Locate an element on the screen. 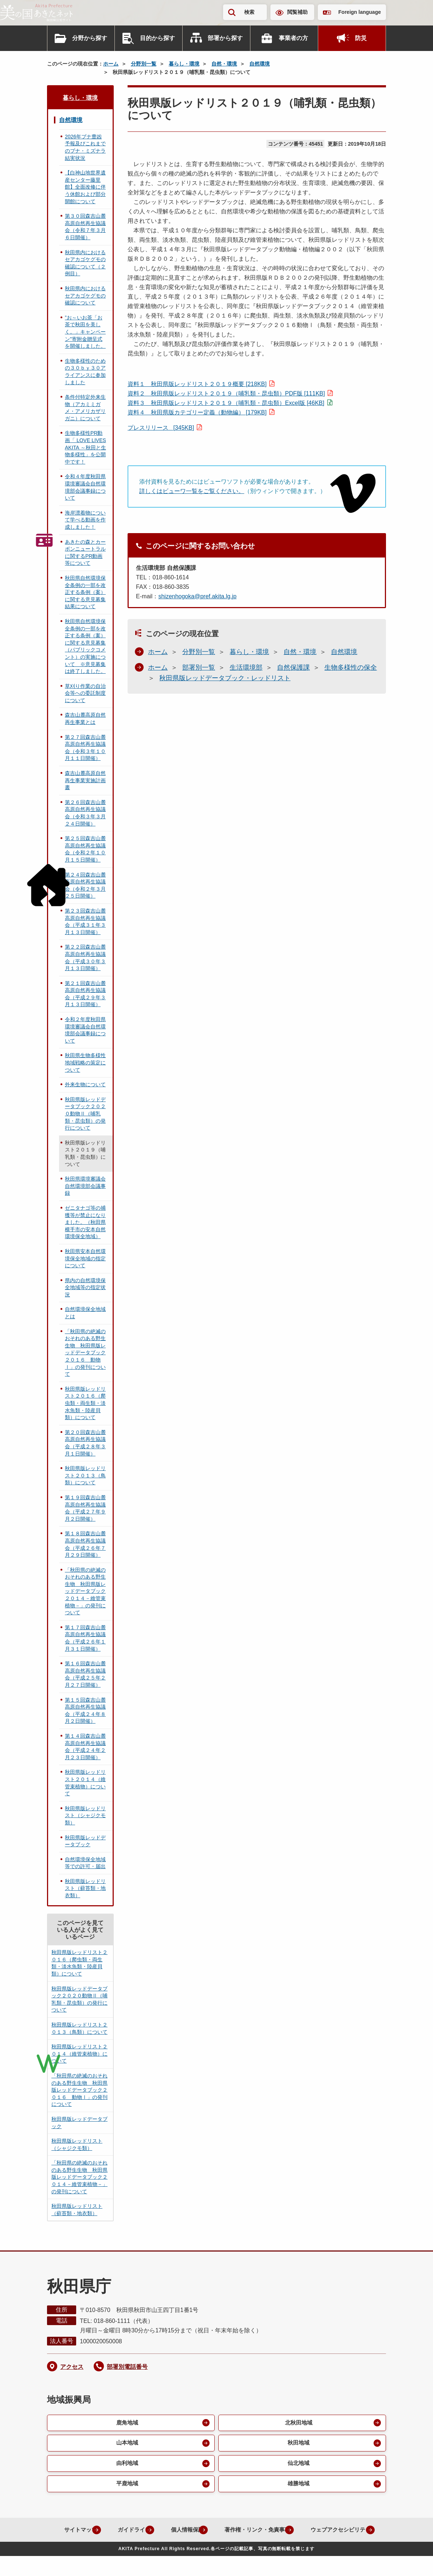 This screenshot has width=433, height=2576. represents the letter "w" in text or keyboard input is located at coordinates (48, 2064).